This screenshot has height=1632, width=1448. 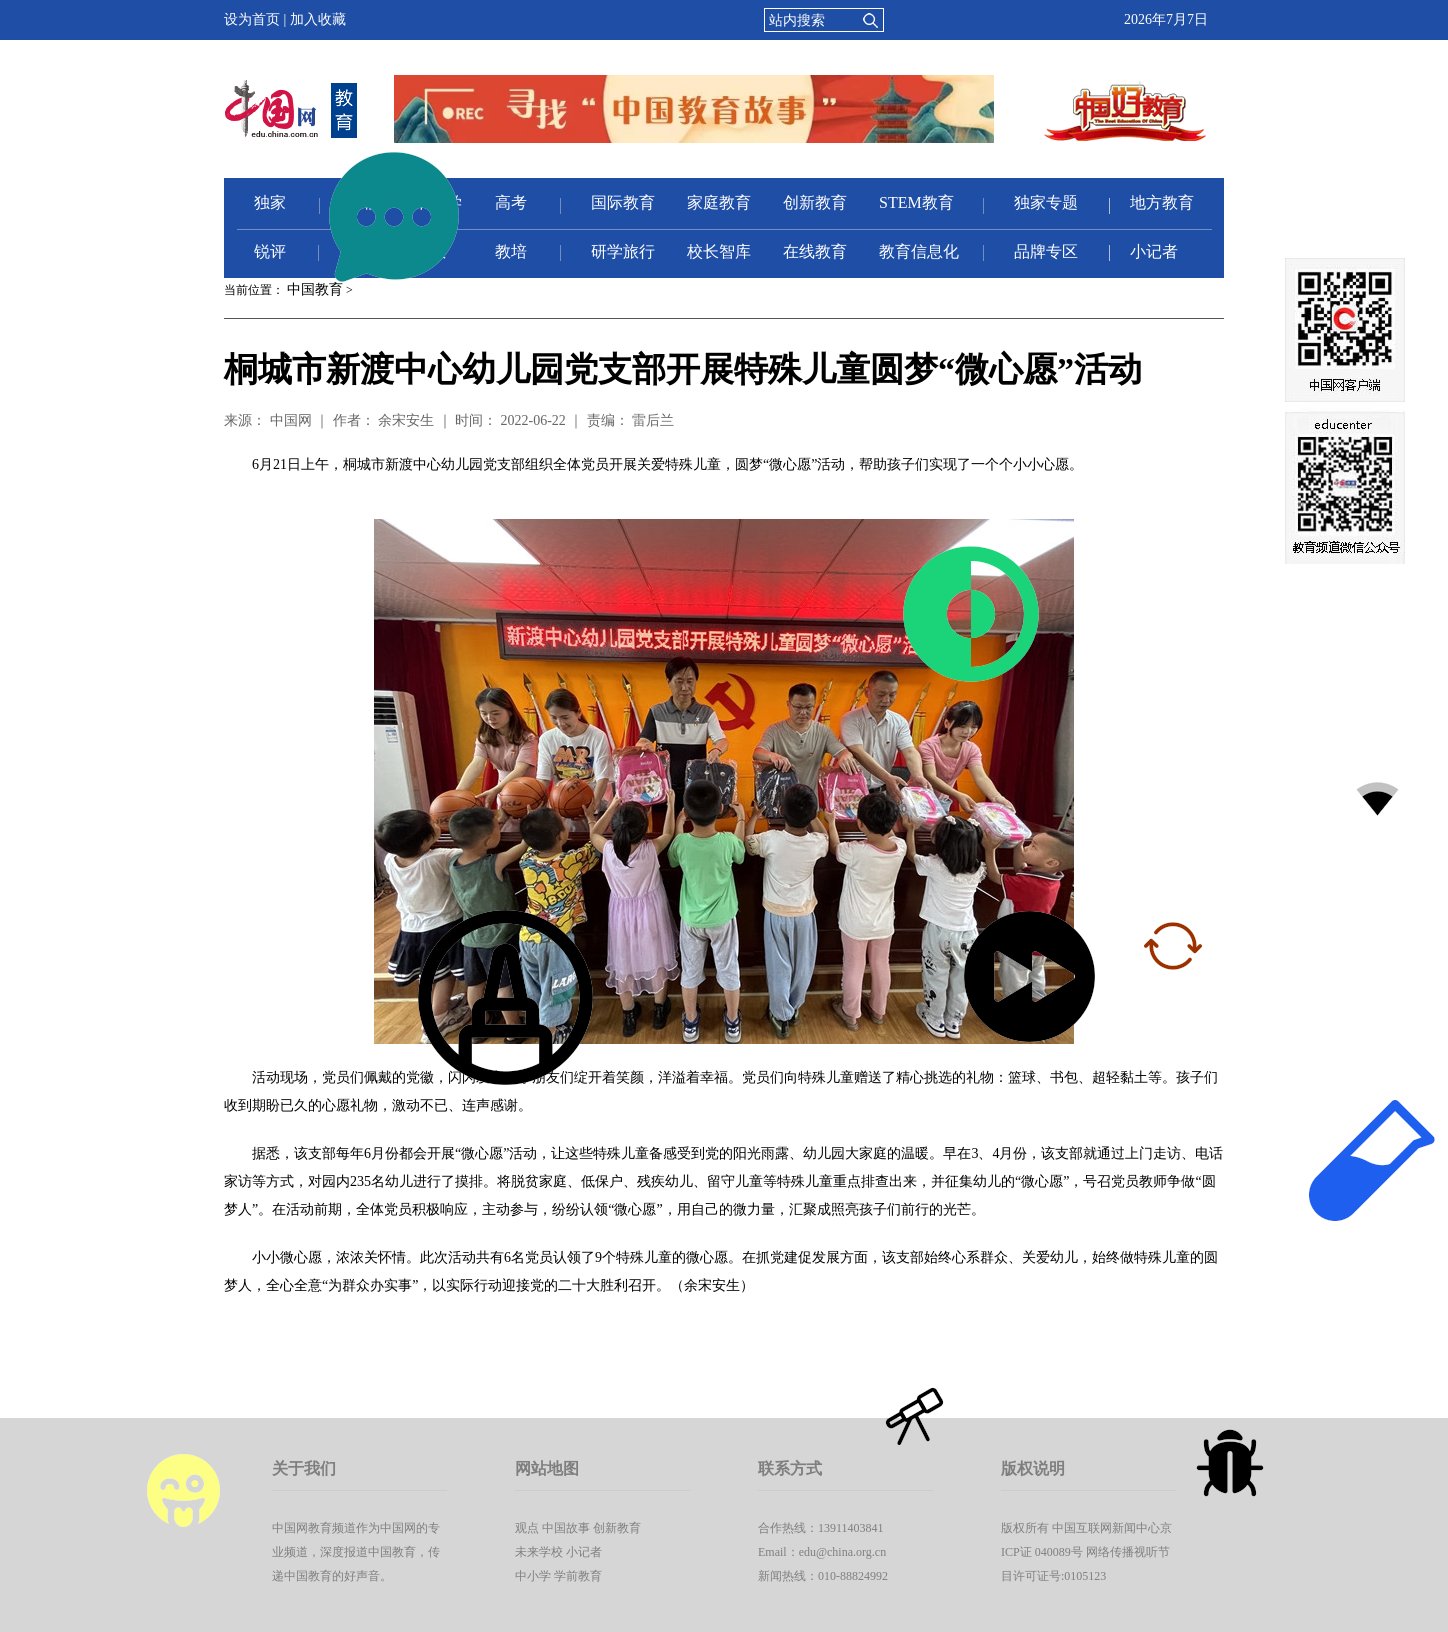 What do you see at coordinates (394, 217) in the screenshot?
I see `open messaging or chat` at bounding box center [394, 217].